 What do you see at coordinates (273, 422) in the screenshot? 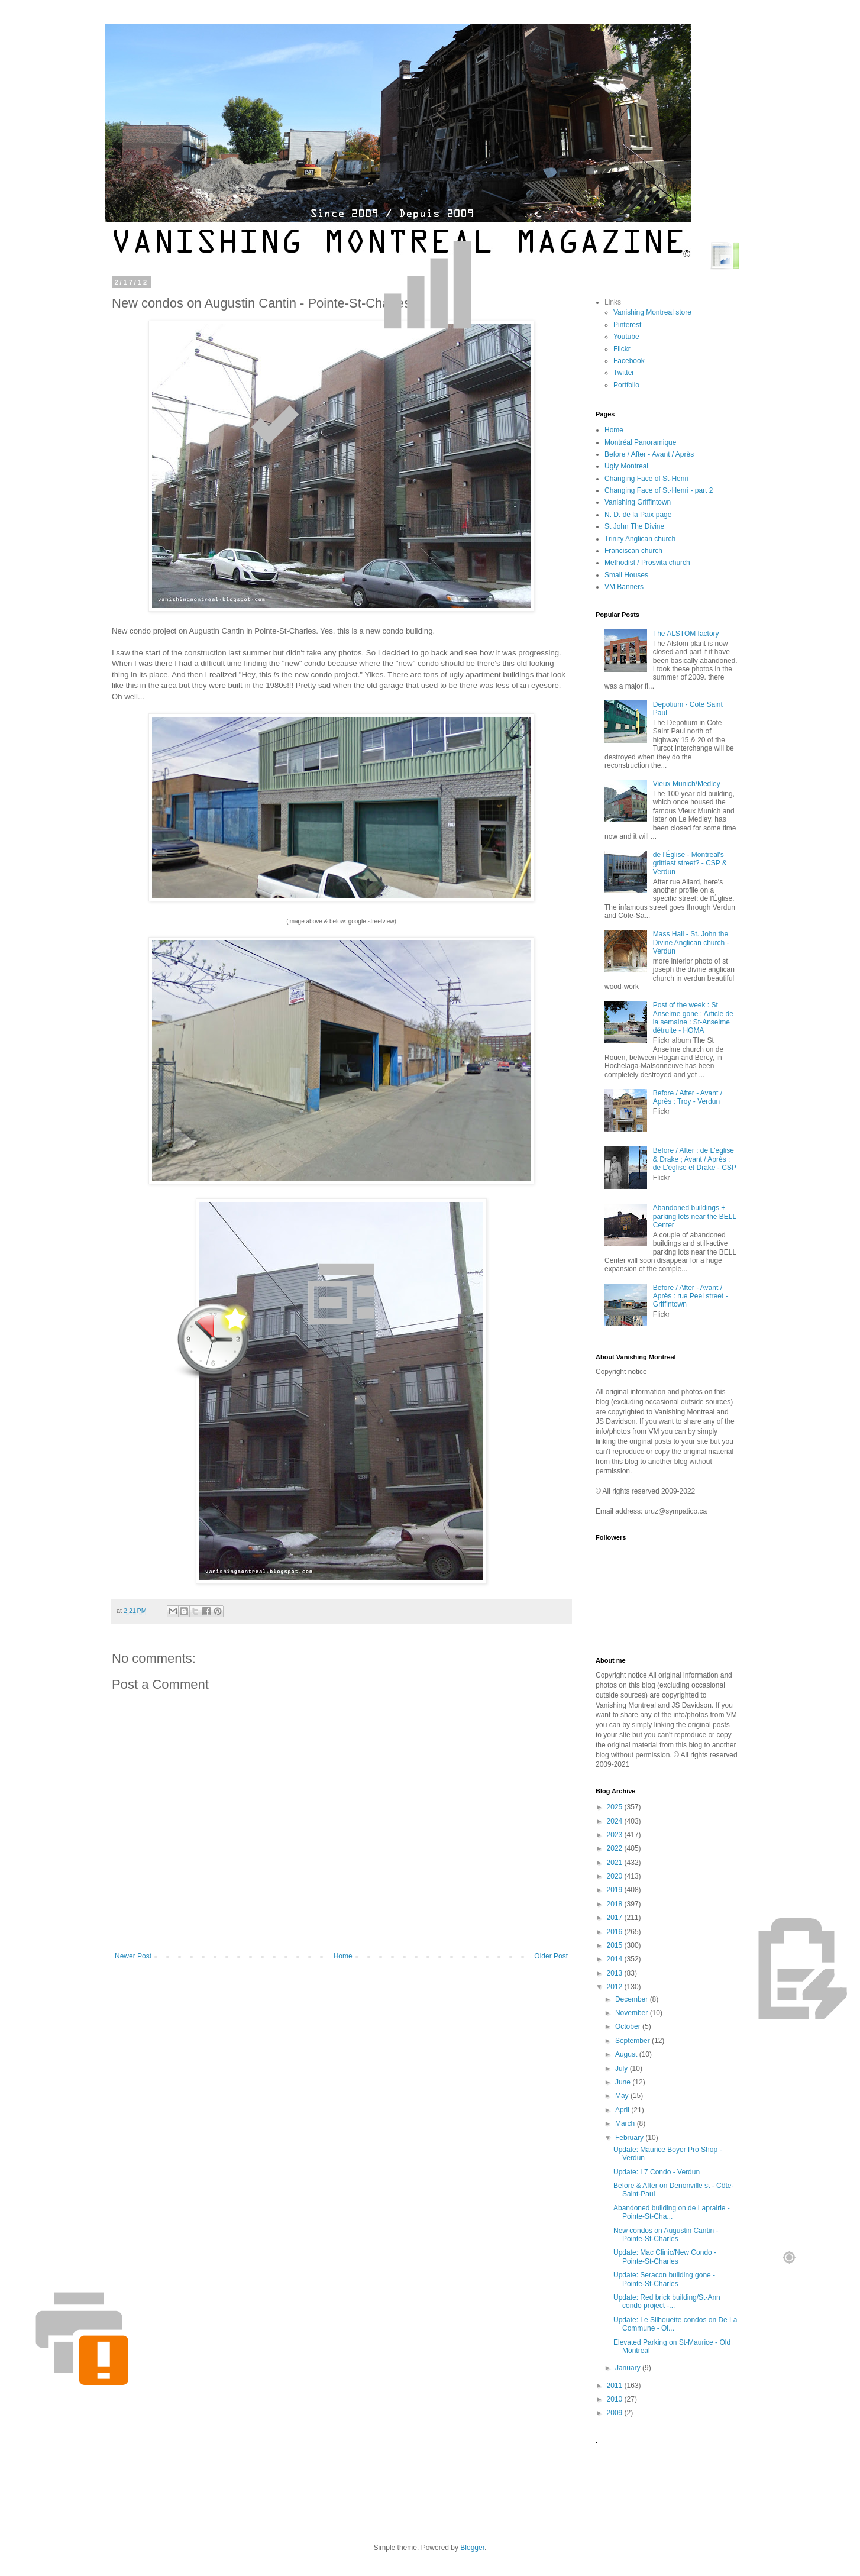
I see `confirm or apply changes` at bounding box center [273, 422].